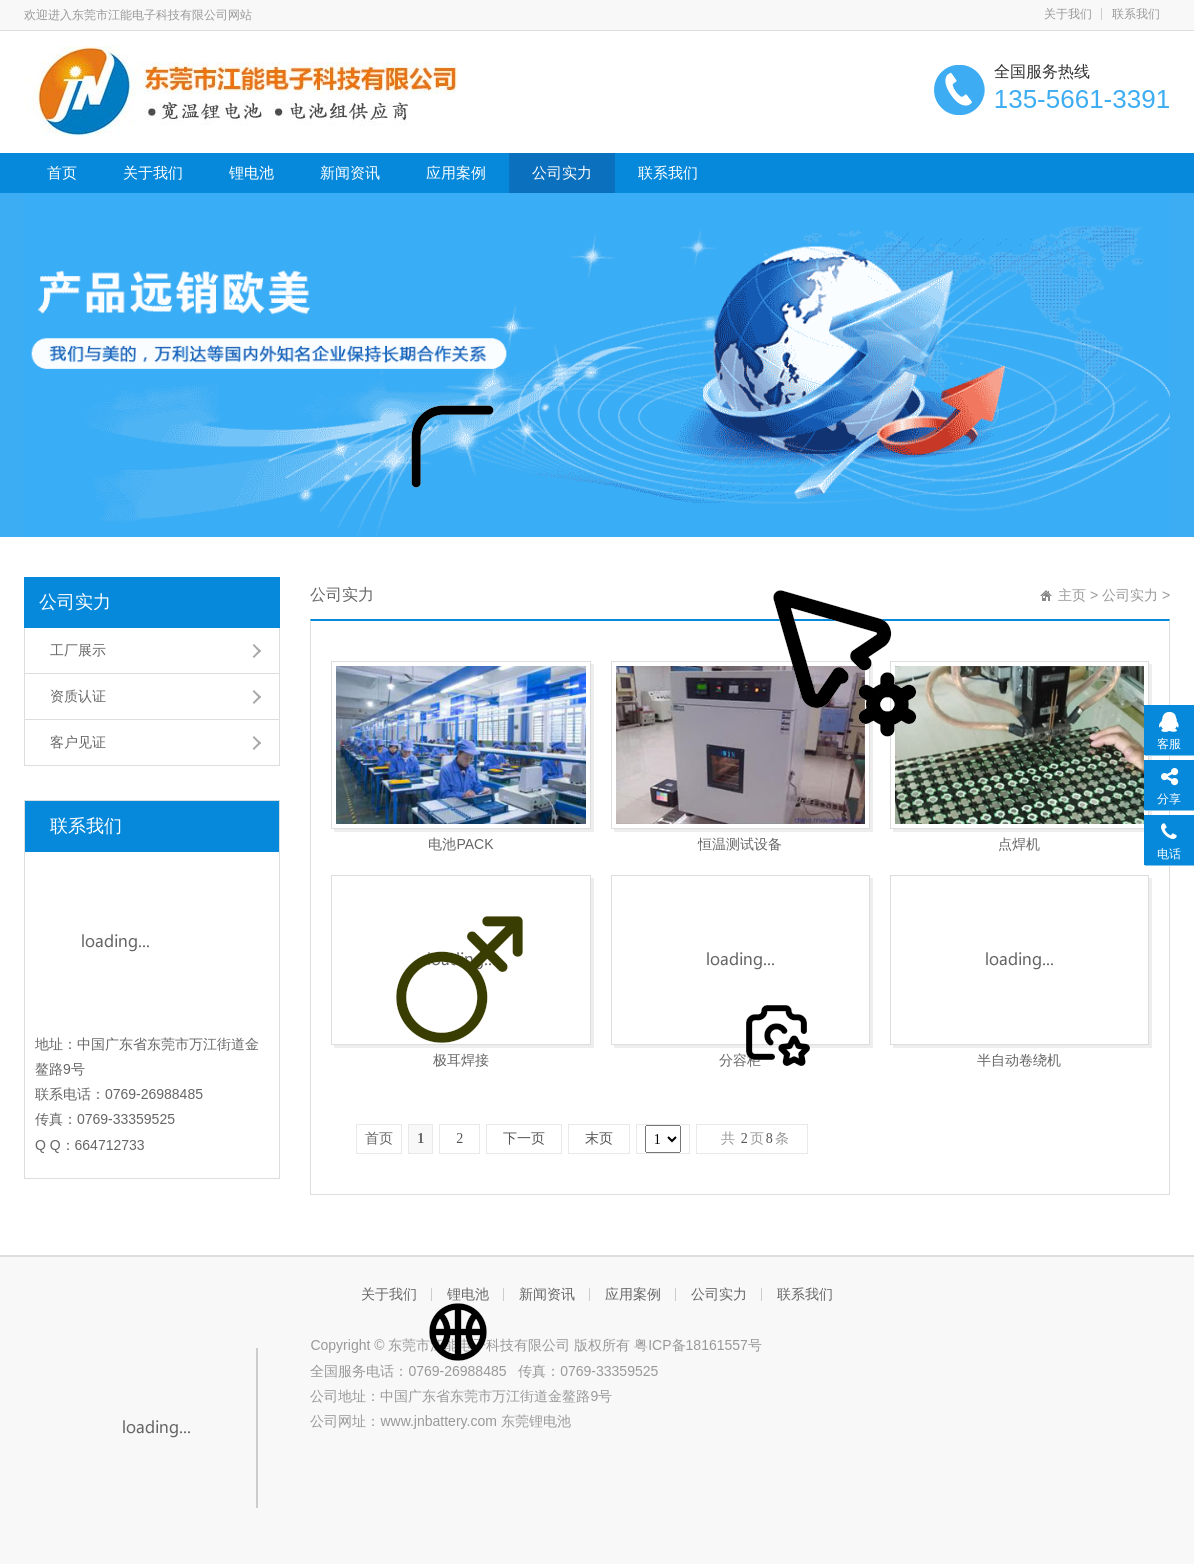  Describe the element at coordinates (452, 446) in the screenshot. I see `apply rounded corners to a selected element` at that location.